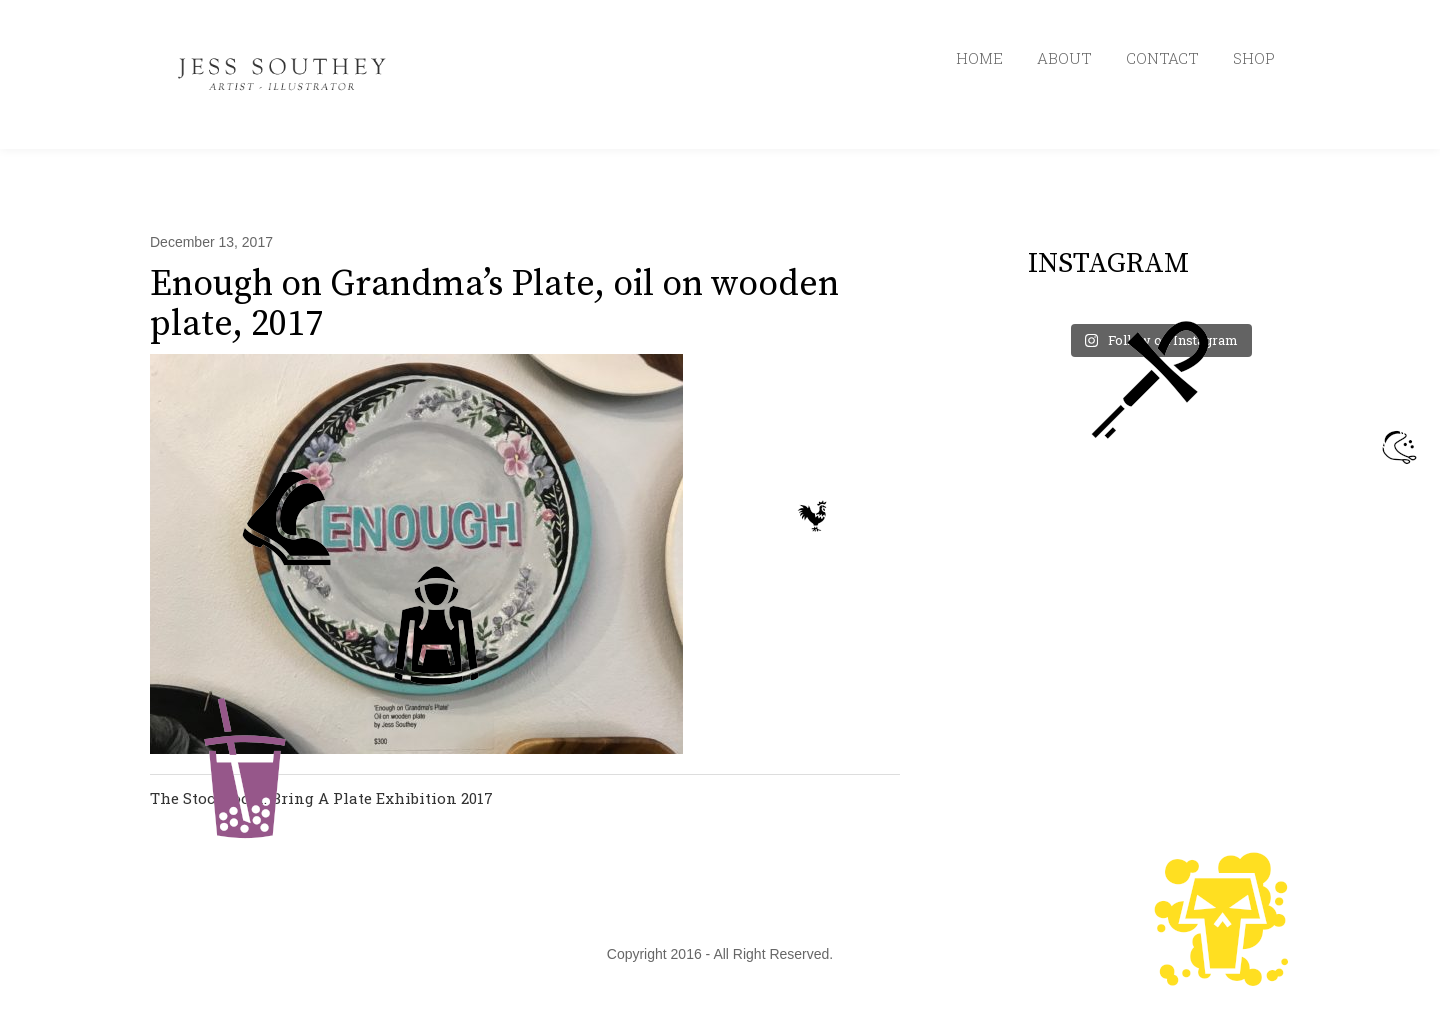  Describe the element at coordinates (1399, 447) in the screenshot. I see `select sling weapon in game inventory` at that location.